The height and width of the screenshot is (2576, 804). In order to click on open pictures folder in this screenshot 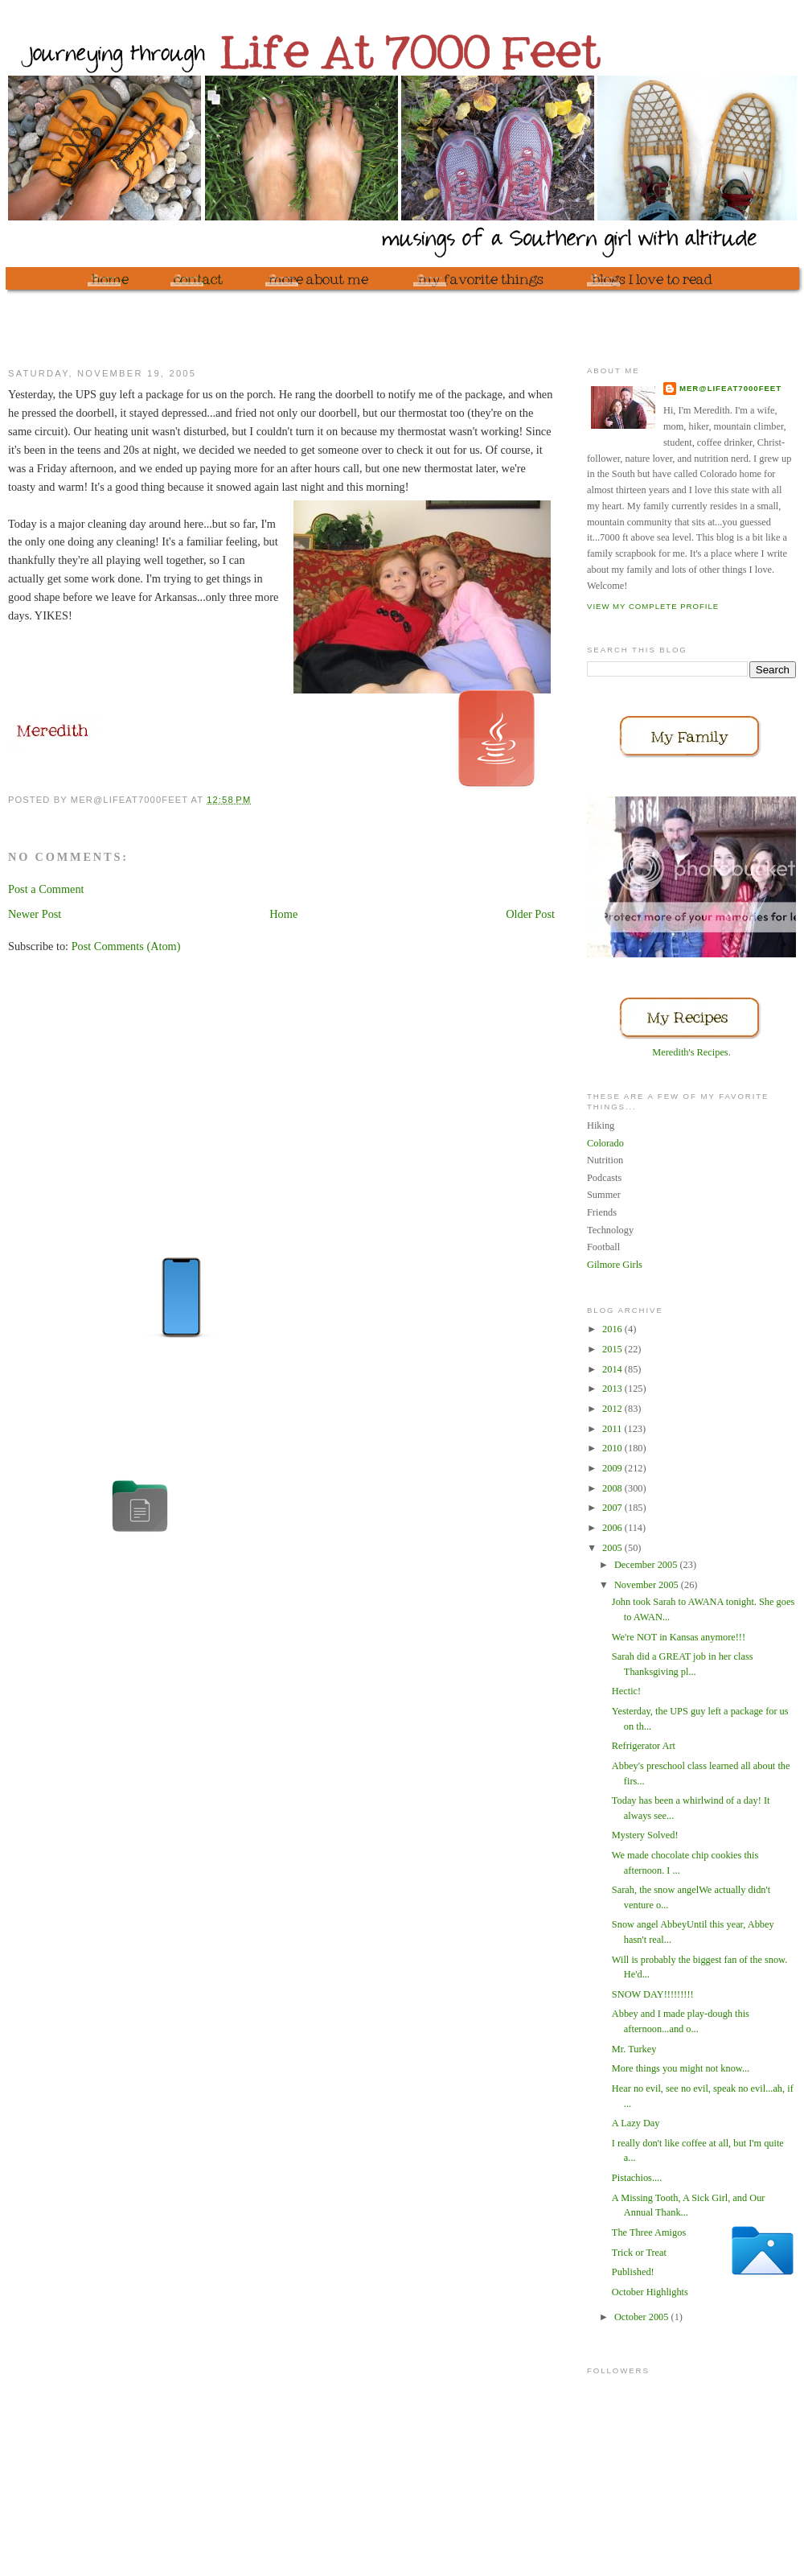, I will do `click(762, 2252)`.